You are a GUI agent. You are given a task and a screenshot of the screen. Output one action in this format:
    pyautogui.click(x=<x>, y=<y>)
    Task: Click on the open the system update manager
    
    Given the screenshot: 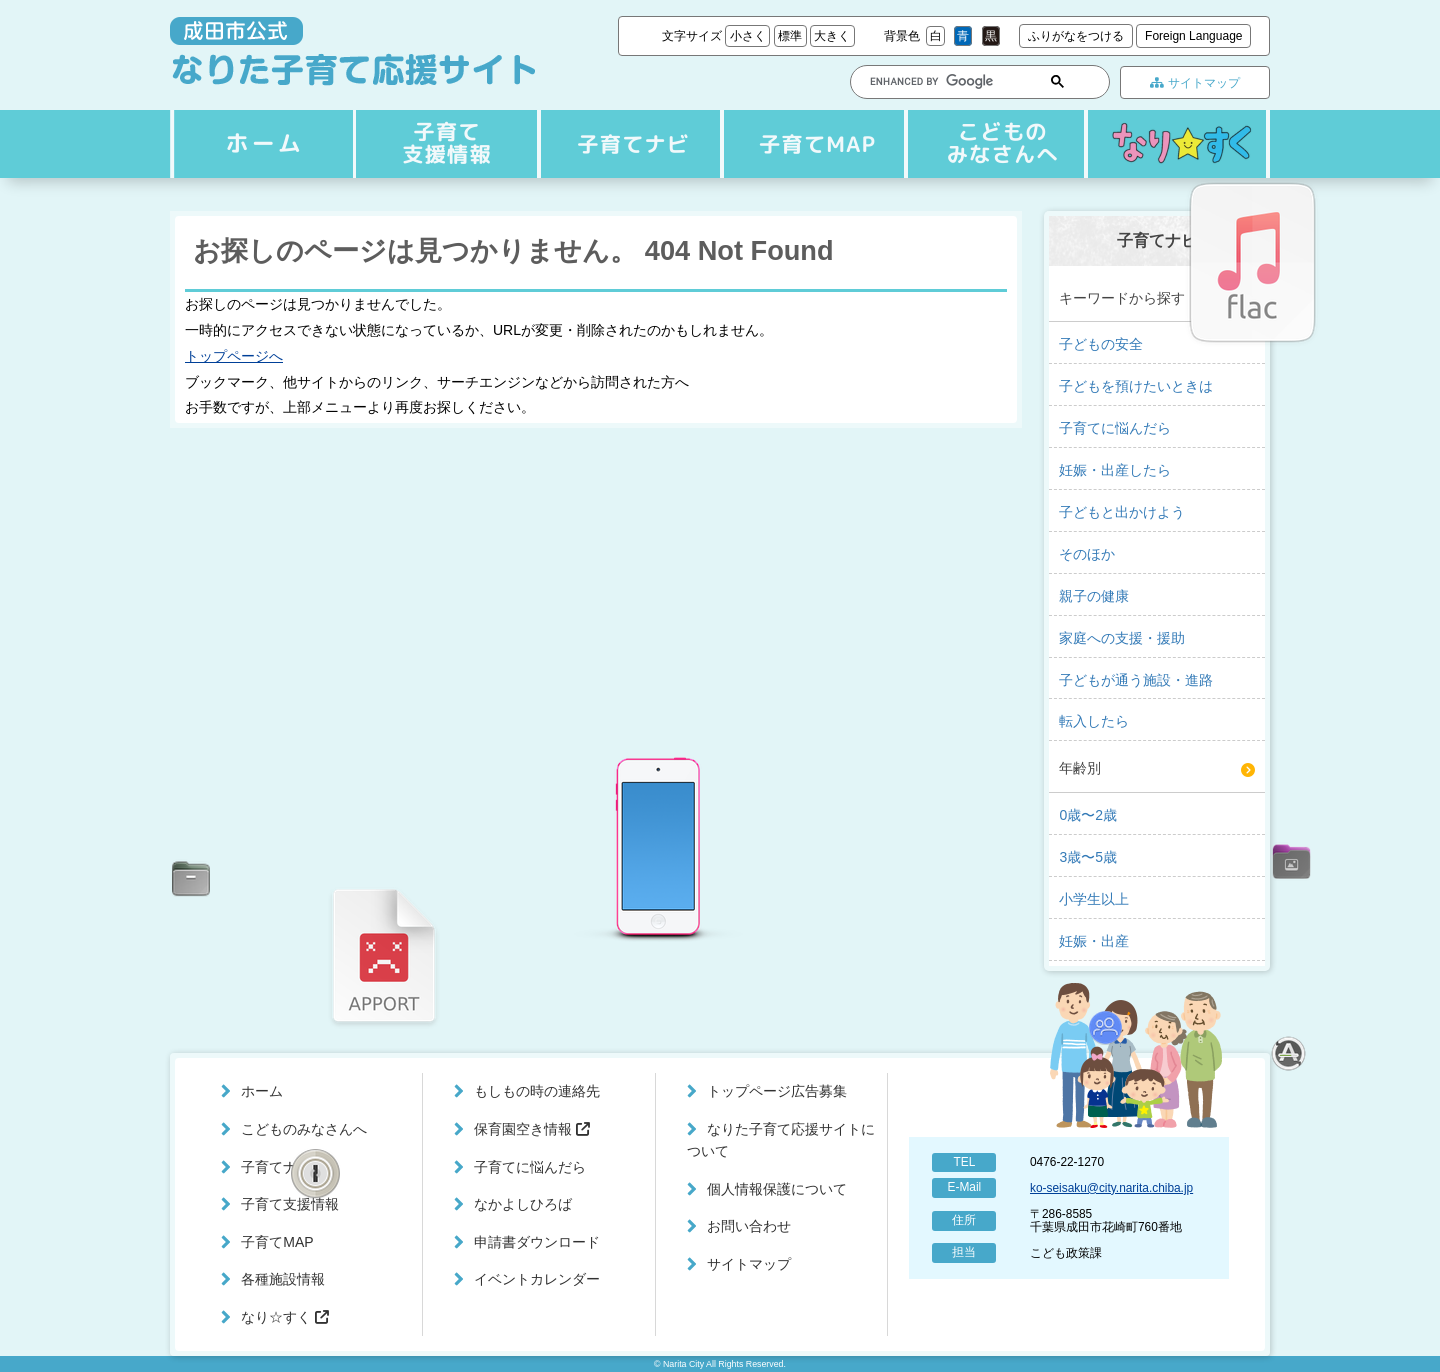 What is the action you would take?
    pyautogui.click(x=1288, y=1053)
    